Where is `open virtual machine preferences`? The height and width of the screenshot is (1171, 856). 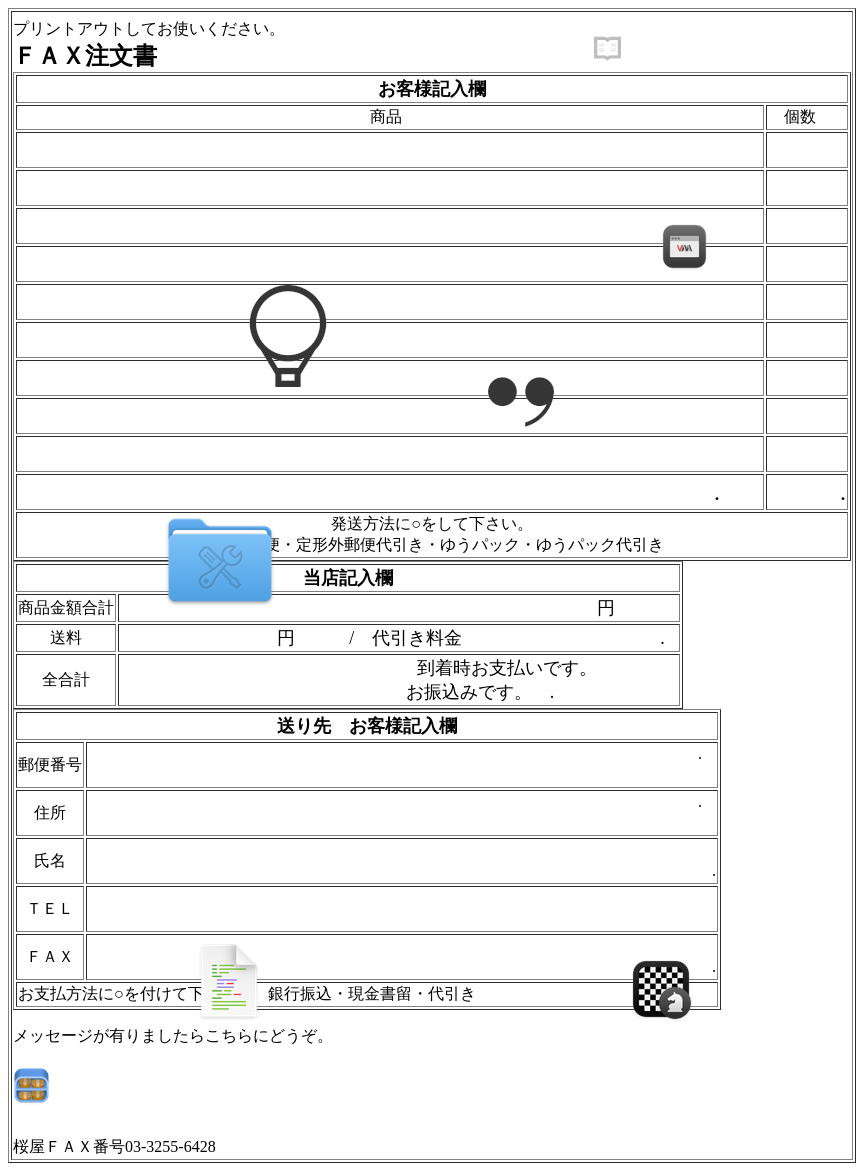 open virtual machine preferences is located at coordinates (684, 246).